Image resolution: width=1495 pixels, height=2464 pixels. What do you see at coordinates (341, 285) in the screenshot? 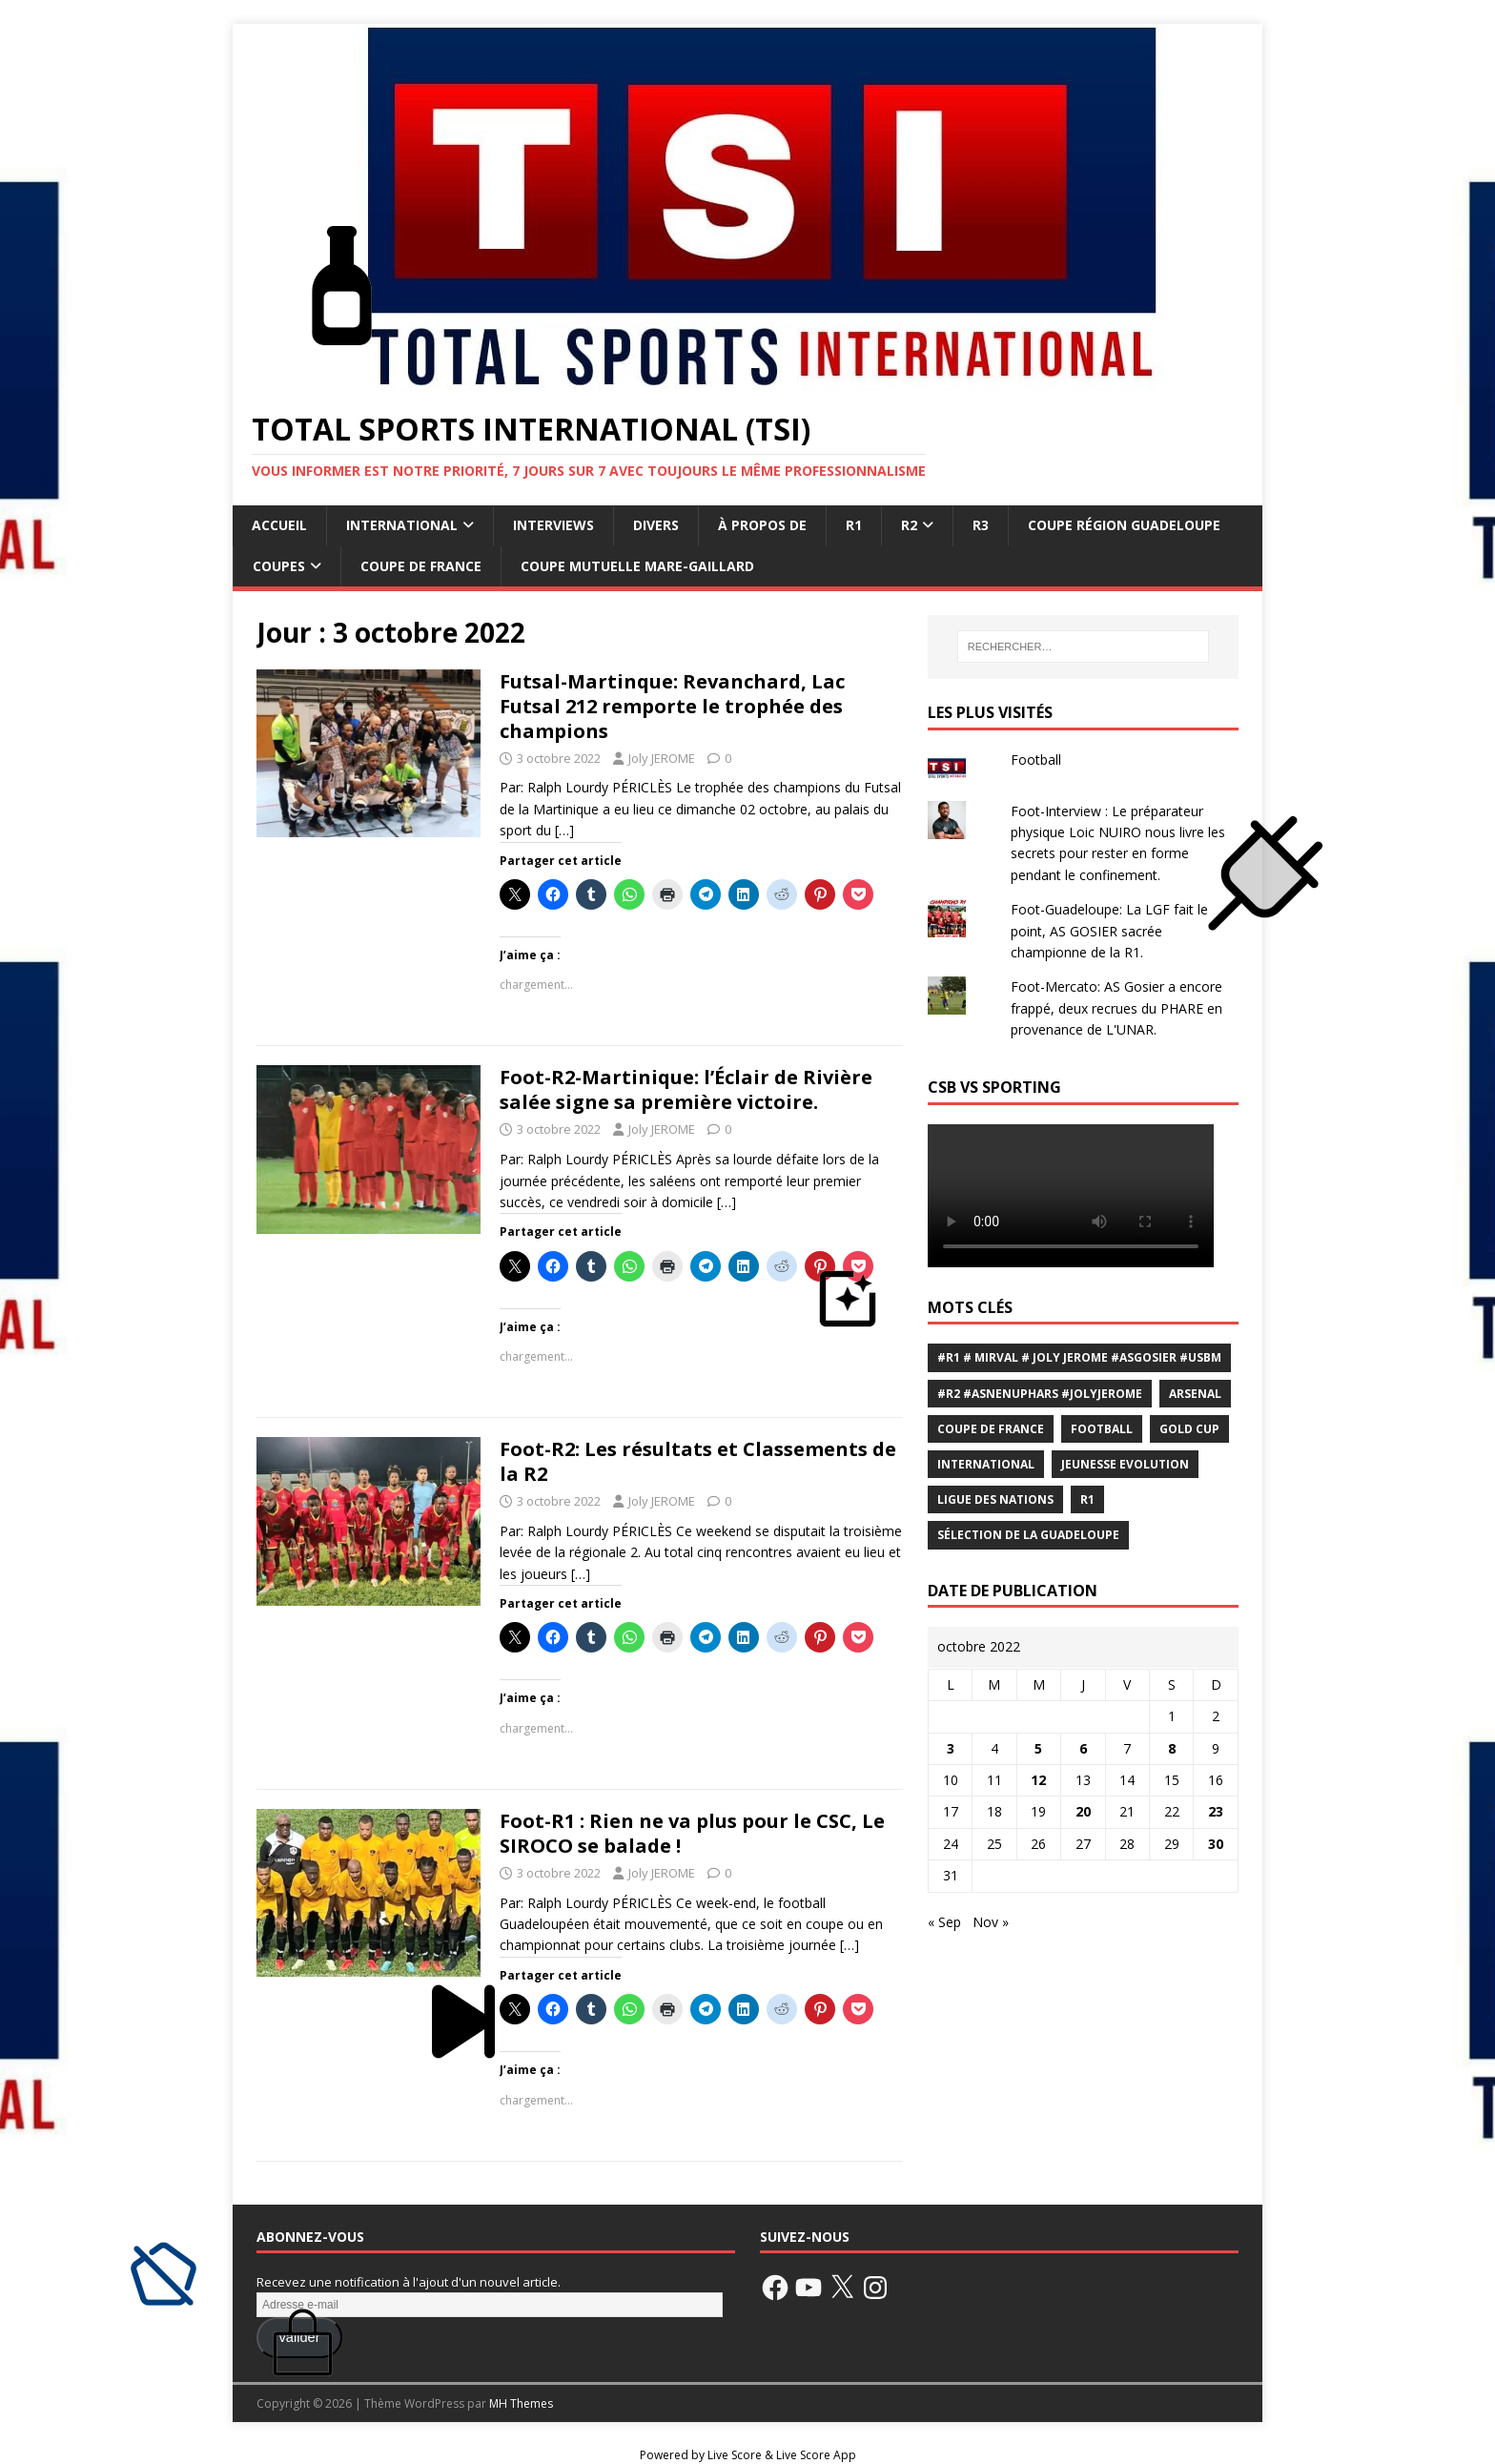
I see `browse wine selection or menu` at bounding box center [341, 285].